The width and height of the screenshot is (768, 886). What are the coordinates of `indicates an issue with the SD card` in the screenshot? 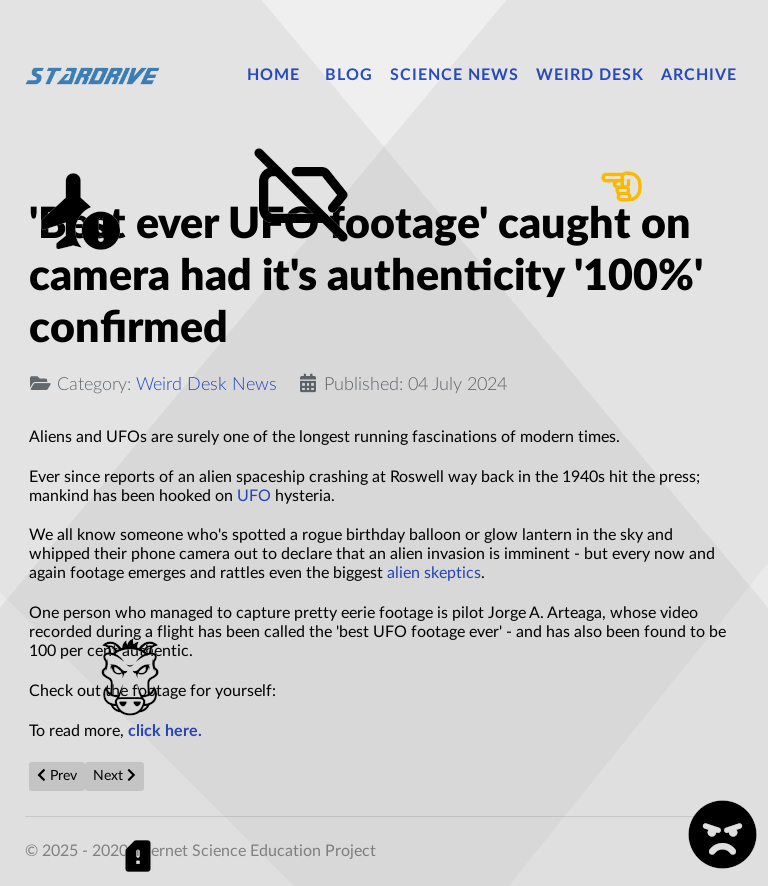 It's located at (138, 856).